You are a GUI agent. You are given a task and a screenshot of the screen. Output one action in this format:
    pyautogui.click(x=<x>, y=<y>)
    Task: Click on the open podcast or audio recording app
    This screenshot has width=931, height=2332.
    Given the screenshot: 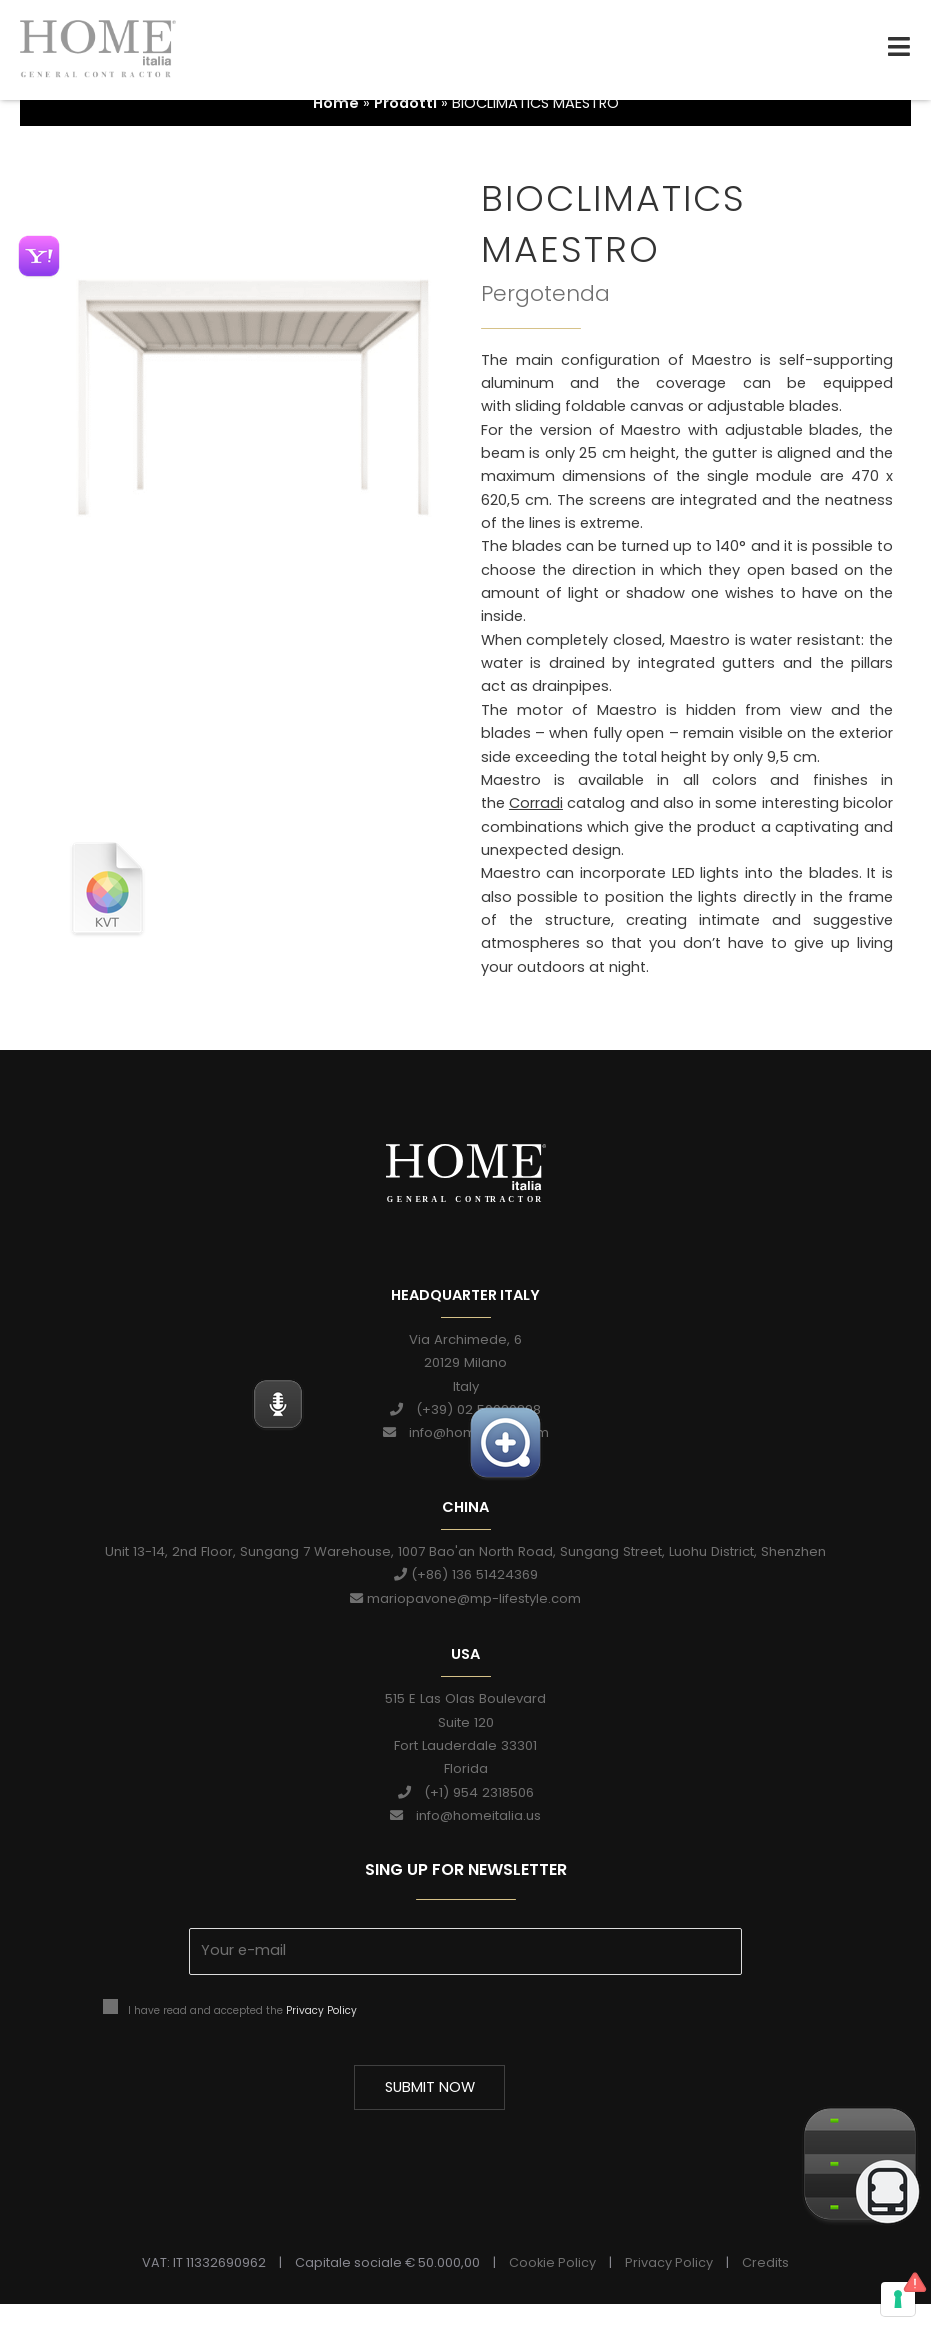 What is the action you would take?
    pyautogui.click(x=278, y=1405)
    